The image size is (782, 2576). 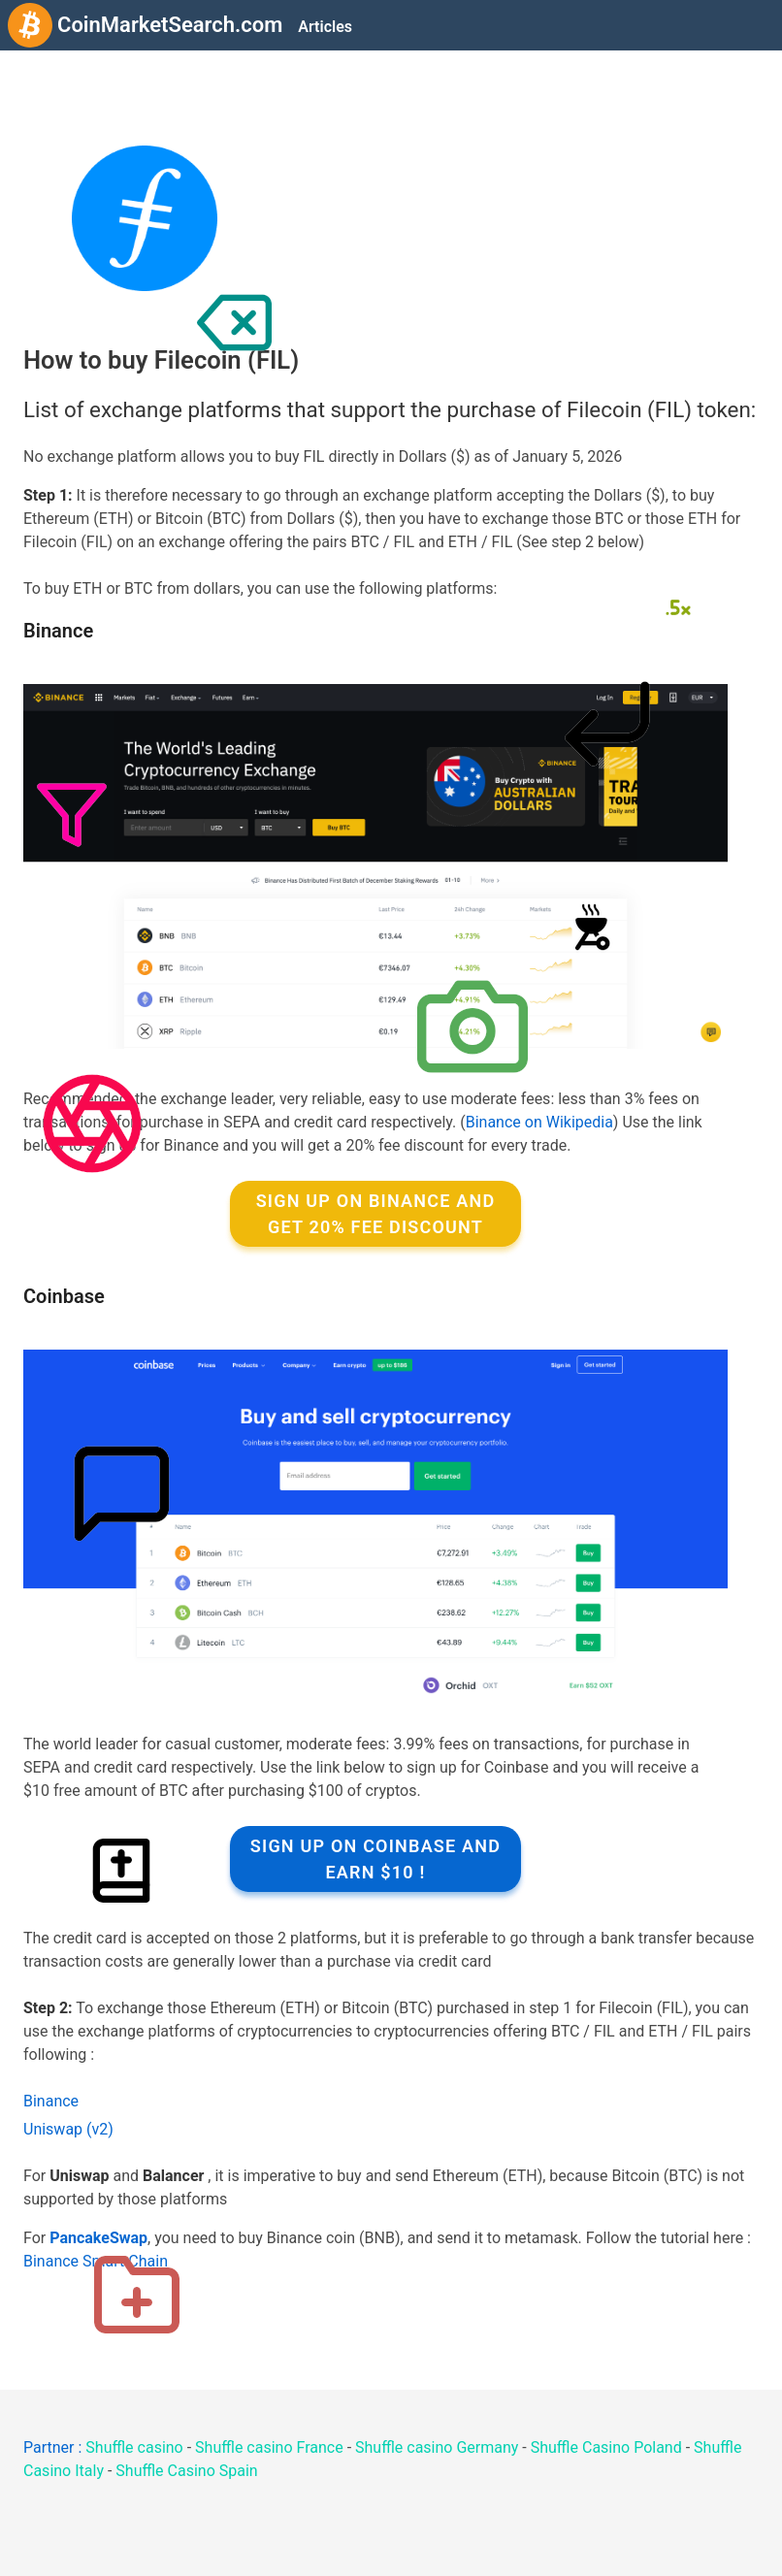 What do you see at coordinates (234, 322) in the screenshot?
I see `delete a tag or label` at bounding box center [234, 322].